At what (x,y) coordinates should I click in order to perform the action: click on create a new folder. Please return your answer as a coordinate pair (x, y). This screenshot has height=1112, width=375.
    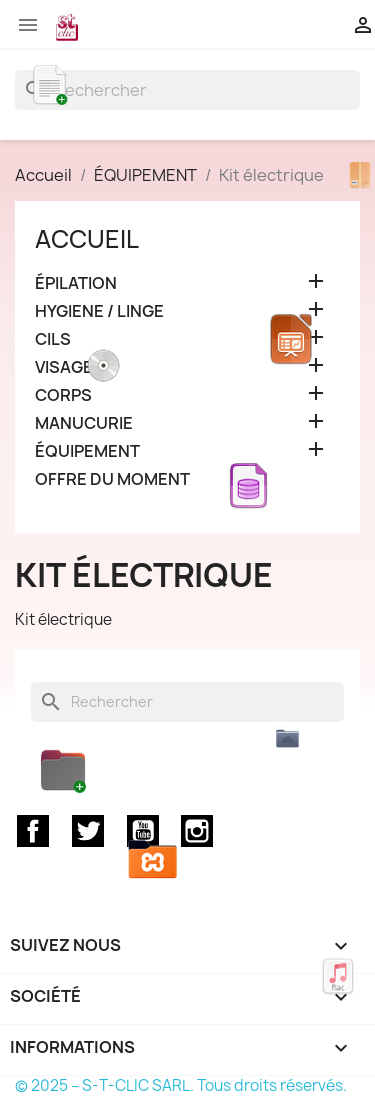
    Looking at the image, I should click on (63, 770).